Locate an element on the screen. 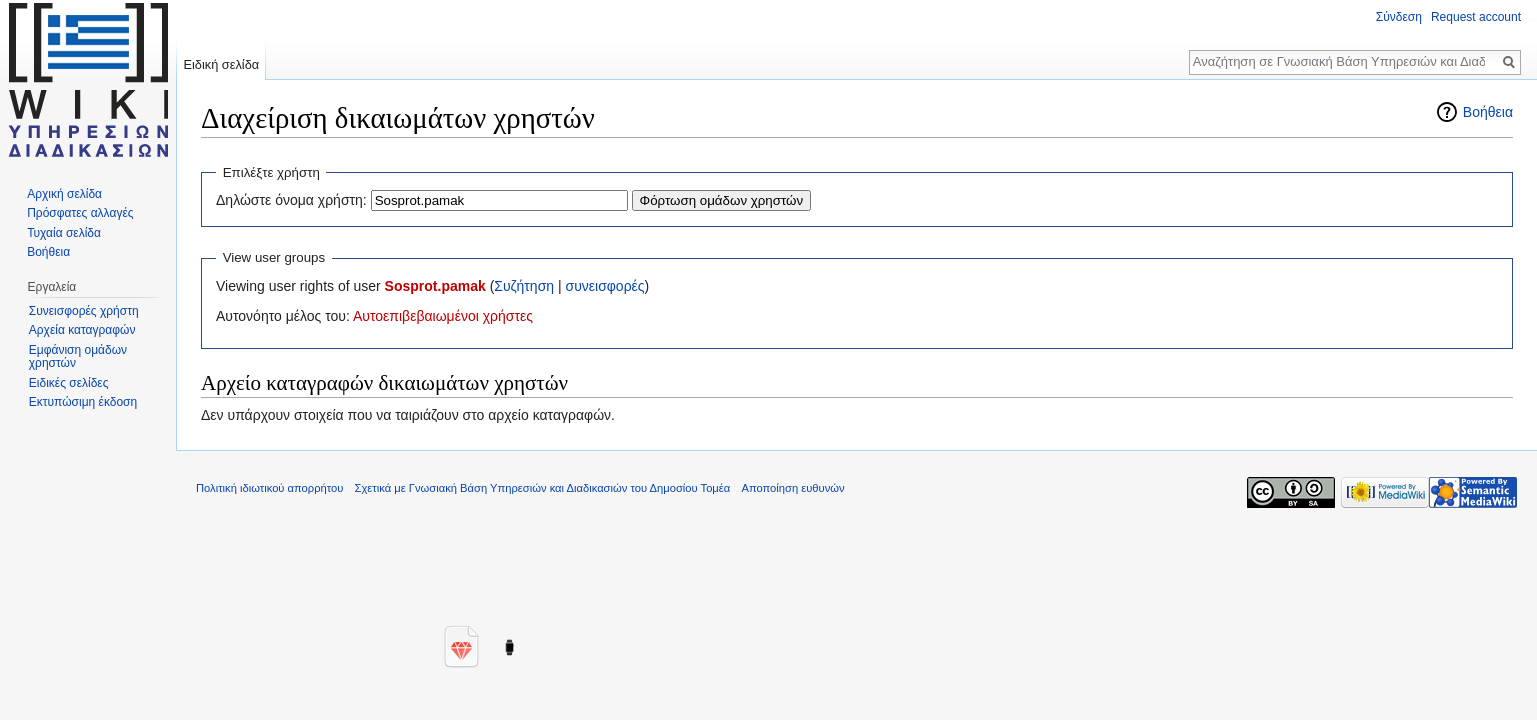 The height and width of the screenshot is (720, 1537). a ruby programming language source file is located at coordinates (461, 646).